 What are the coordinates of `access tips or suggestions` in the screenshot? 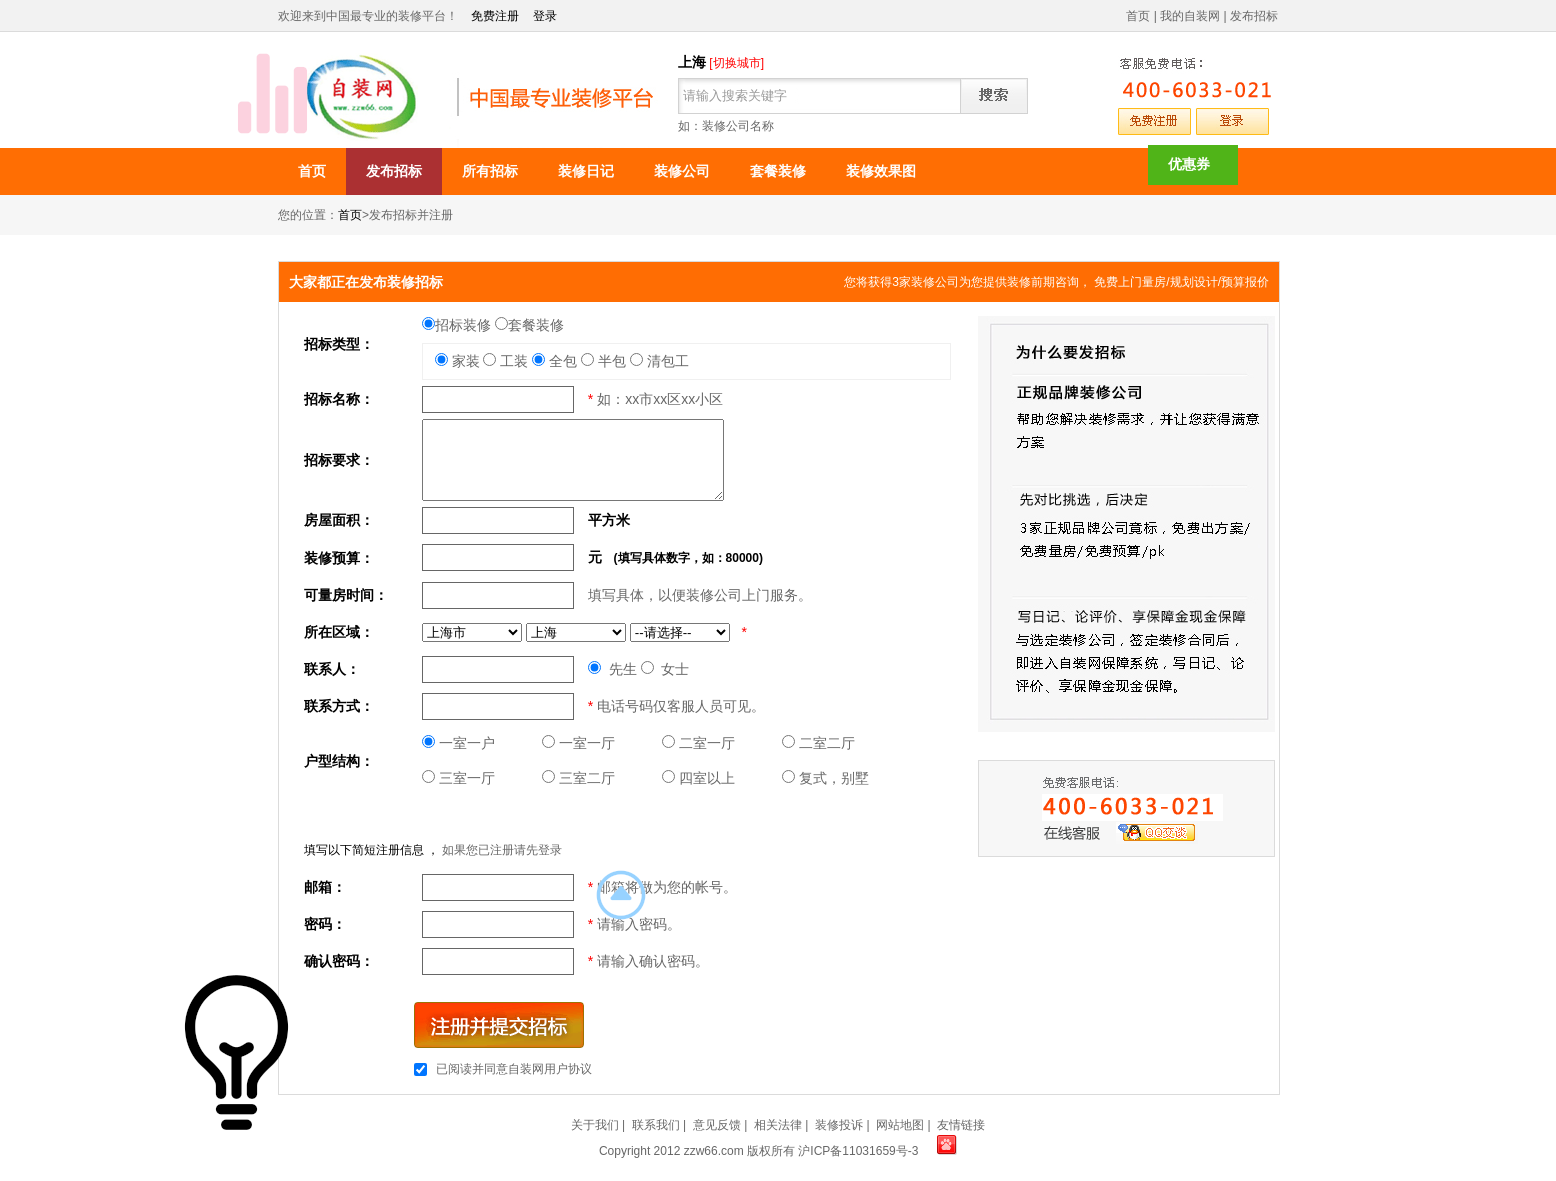 It's located at (236, 1052).